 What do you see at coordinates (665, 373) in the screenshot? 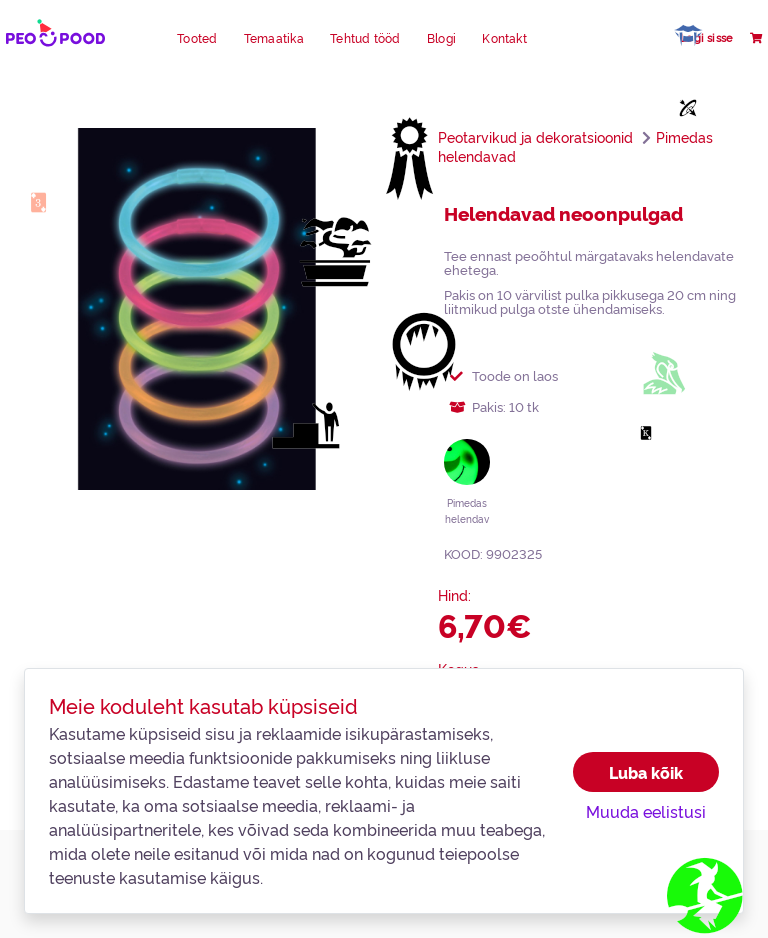
I see `shoebill stork bird icon` at bounding box center [665, 373].